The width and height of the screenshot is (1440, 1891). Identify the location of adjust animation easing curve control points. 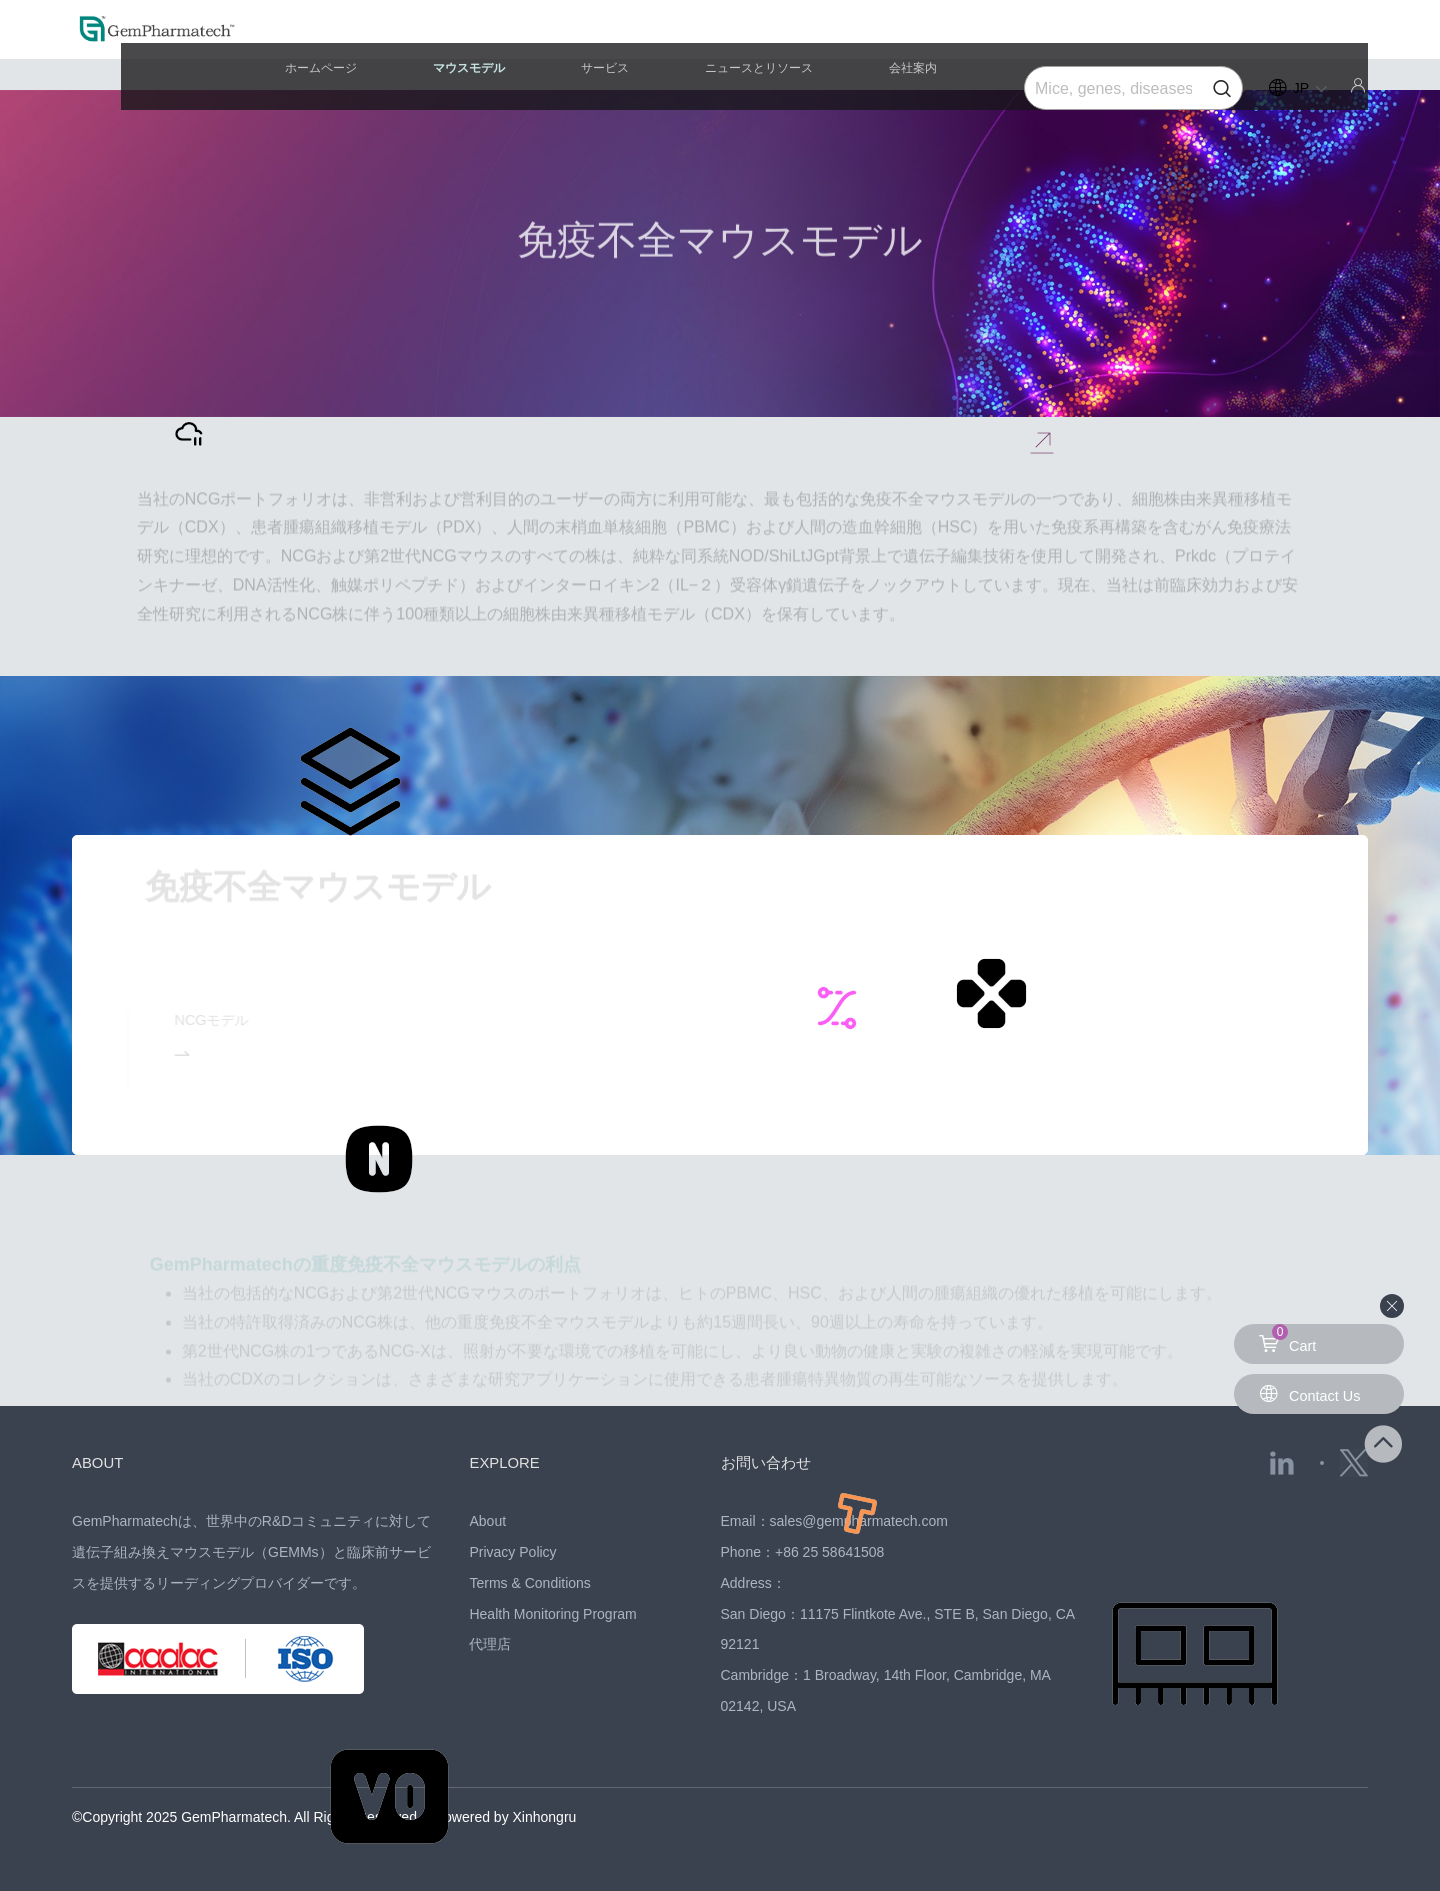
(837, 1008).